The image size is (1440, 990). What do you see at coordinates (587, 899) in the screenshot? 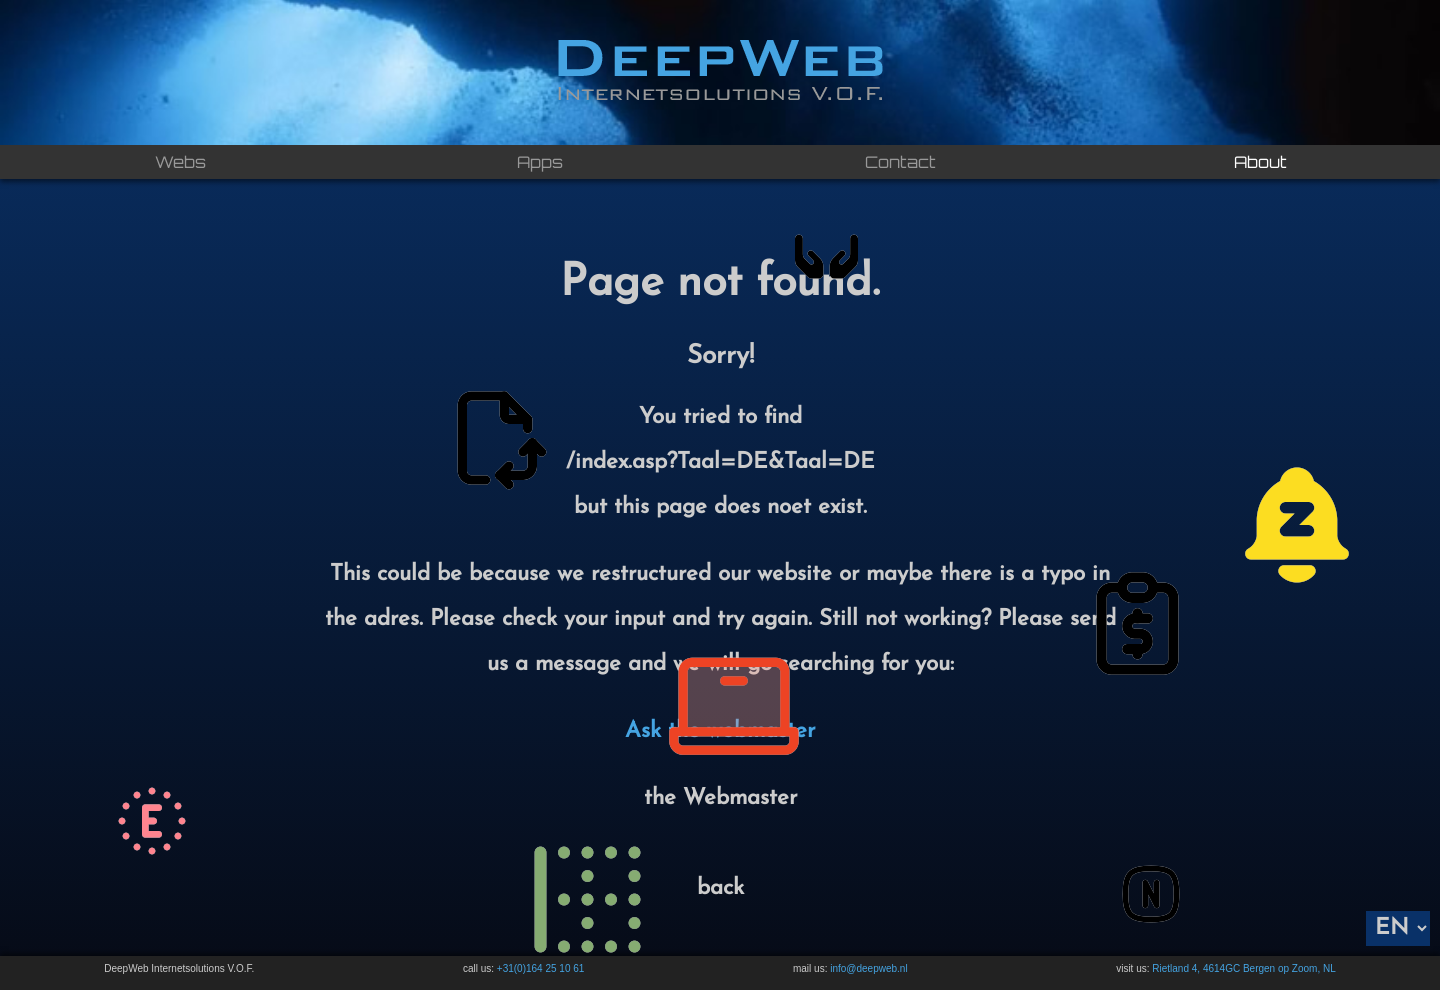
I see `apply left border to selected cells` at bounding box center [587, 899].